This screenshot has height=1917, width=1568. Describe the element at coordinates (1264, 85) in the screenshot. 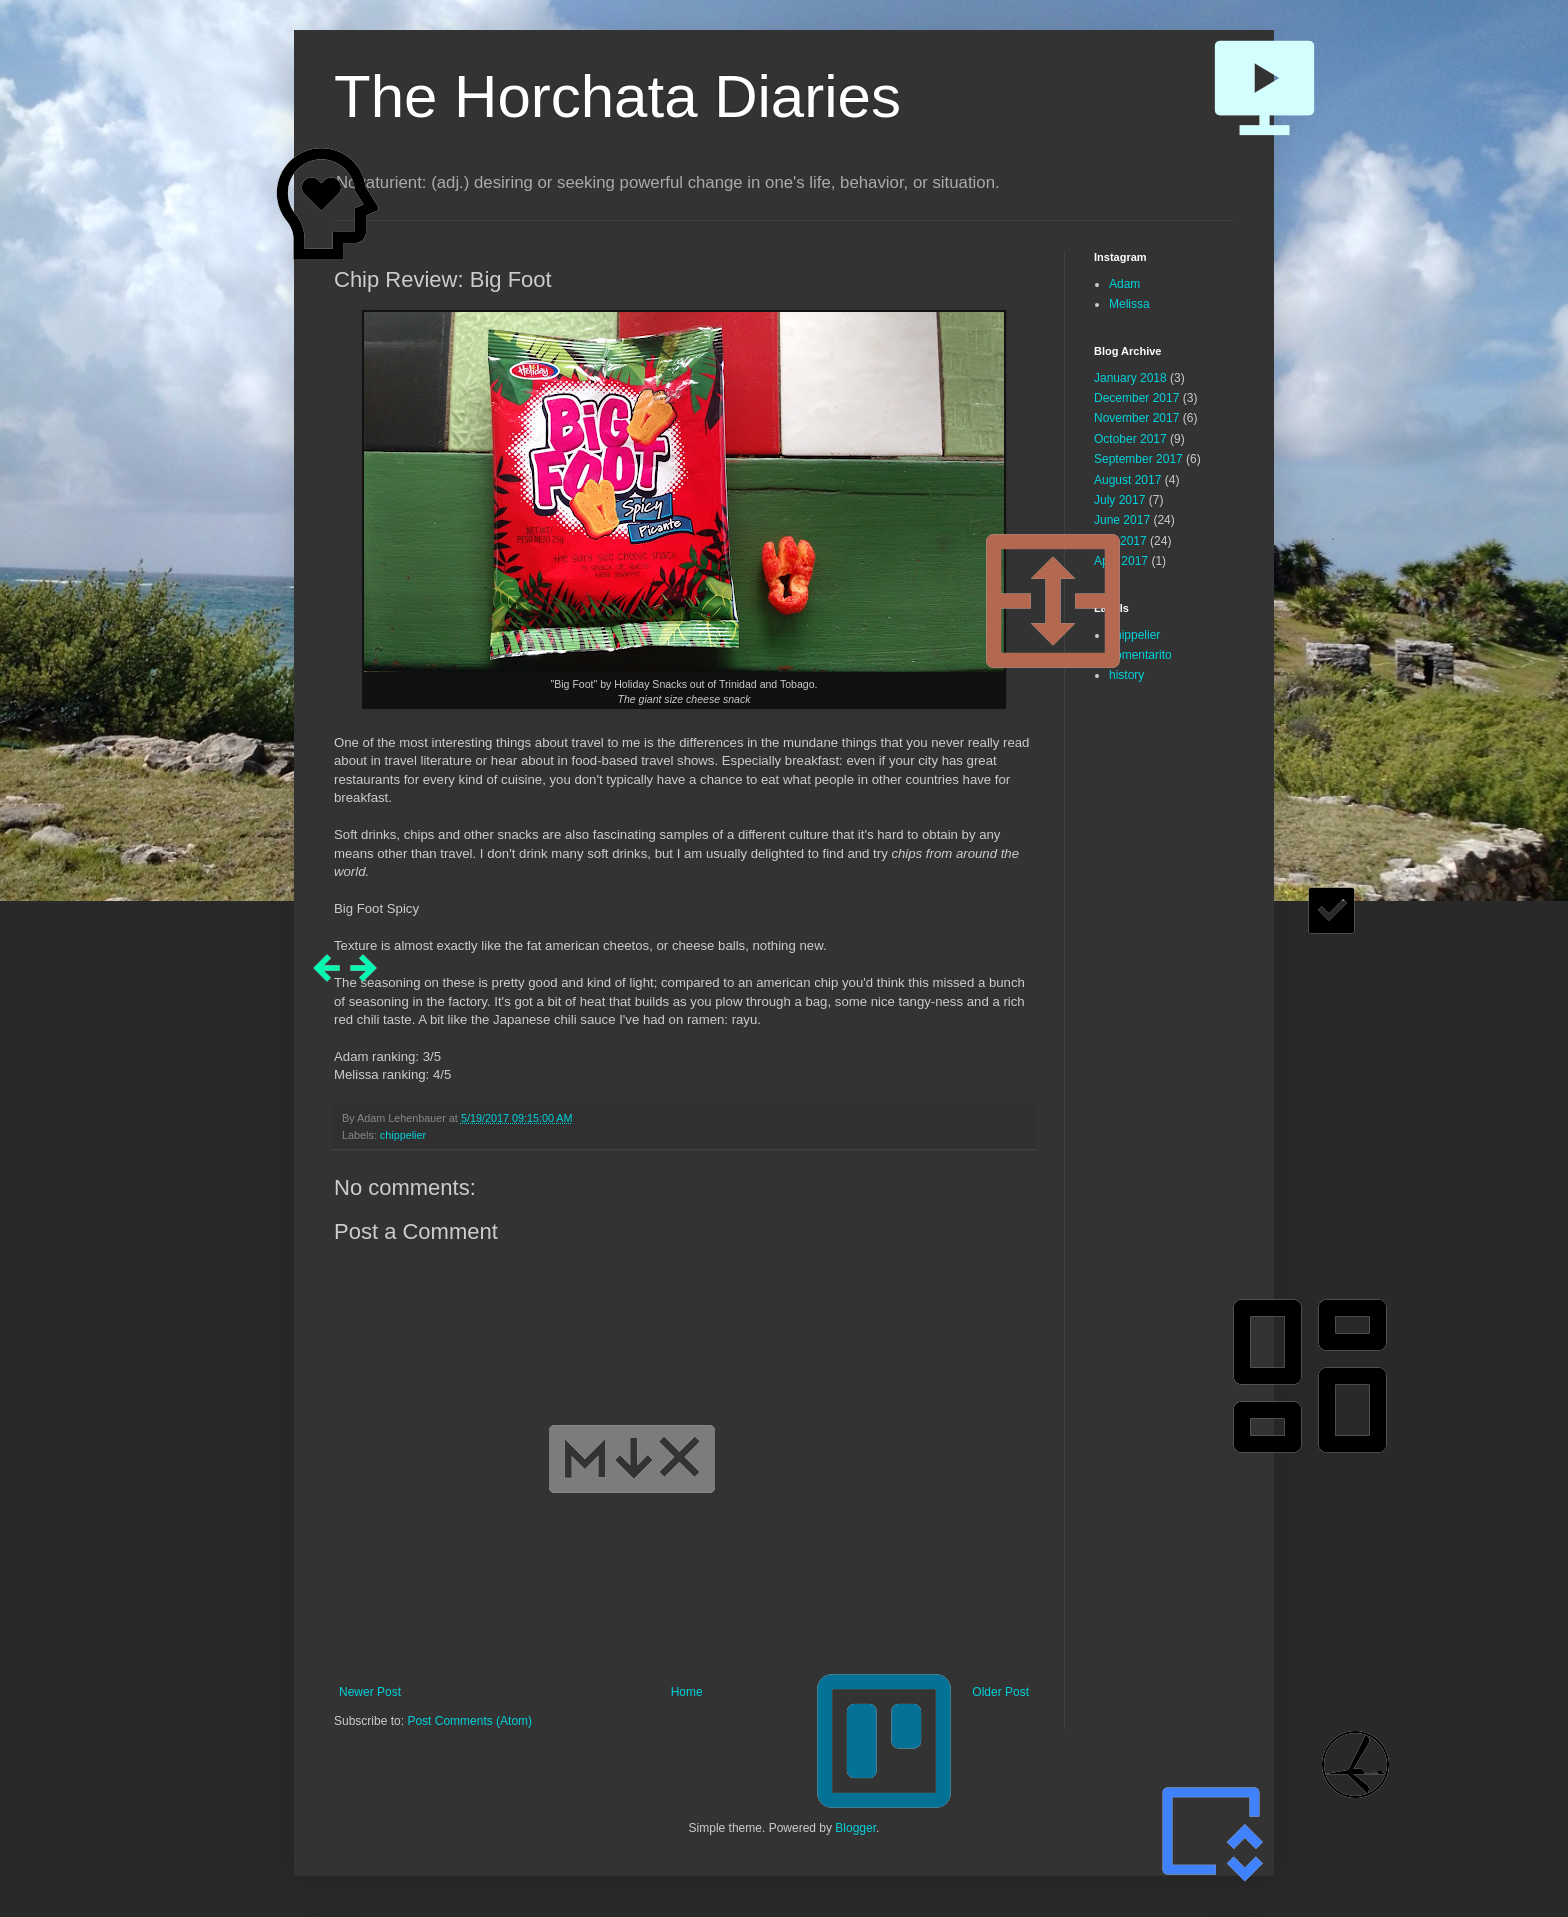

I see `start a presentation slideshow` at that location.